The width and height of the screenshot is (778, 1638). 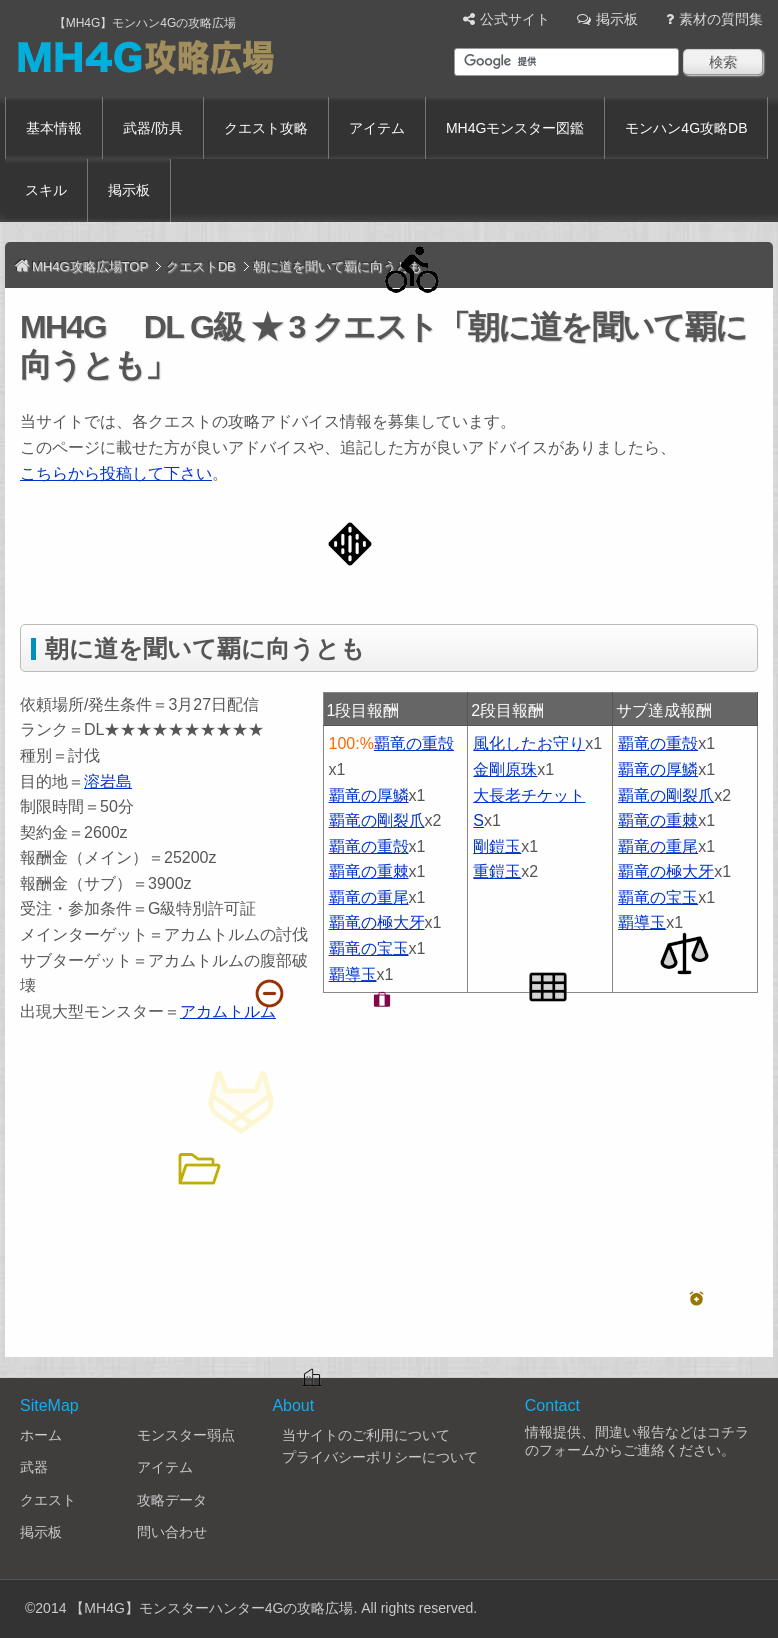 What do you see at coordinates (382, 1000) in the screenshot?
I see `access travel or trip planning features` at bounding box center [382, 1000].